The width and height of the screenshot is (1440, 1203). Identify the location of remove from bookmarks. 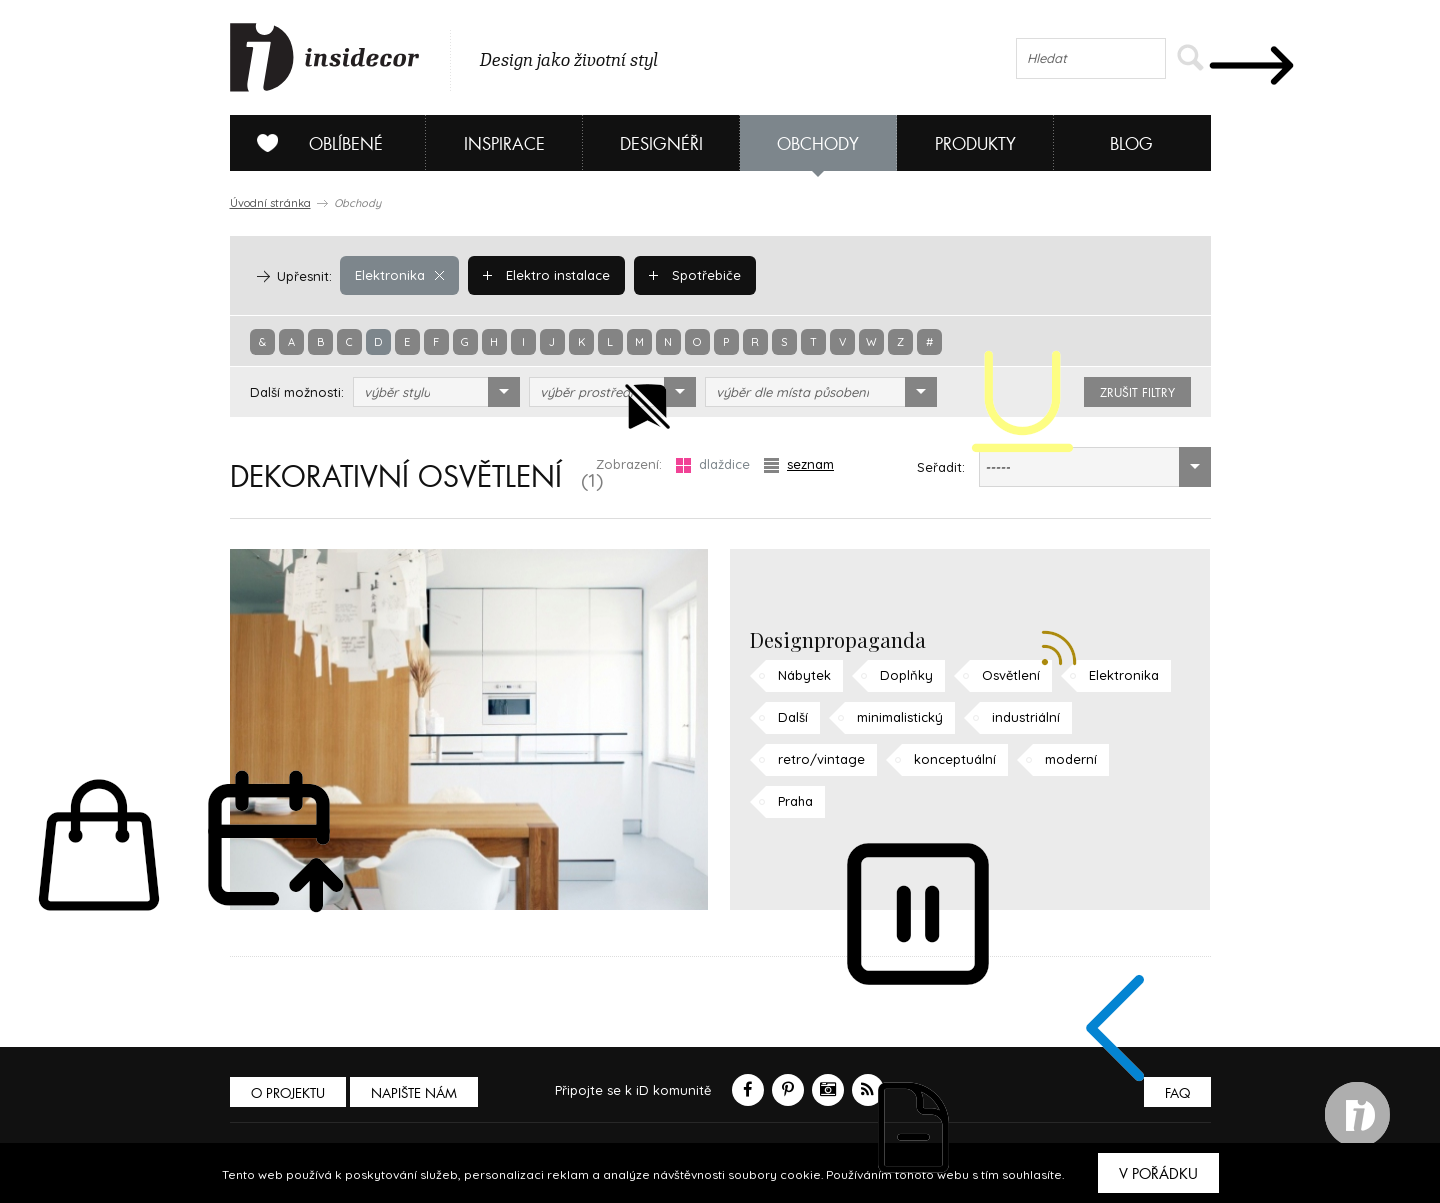
(647, 406).